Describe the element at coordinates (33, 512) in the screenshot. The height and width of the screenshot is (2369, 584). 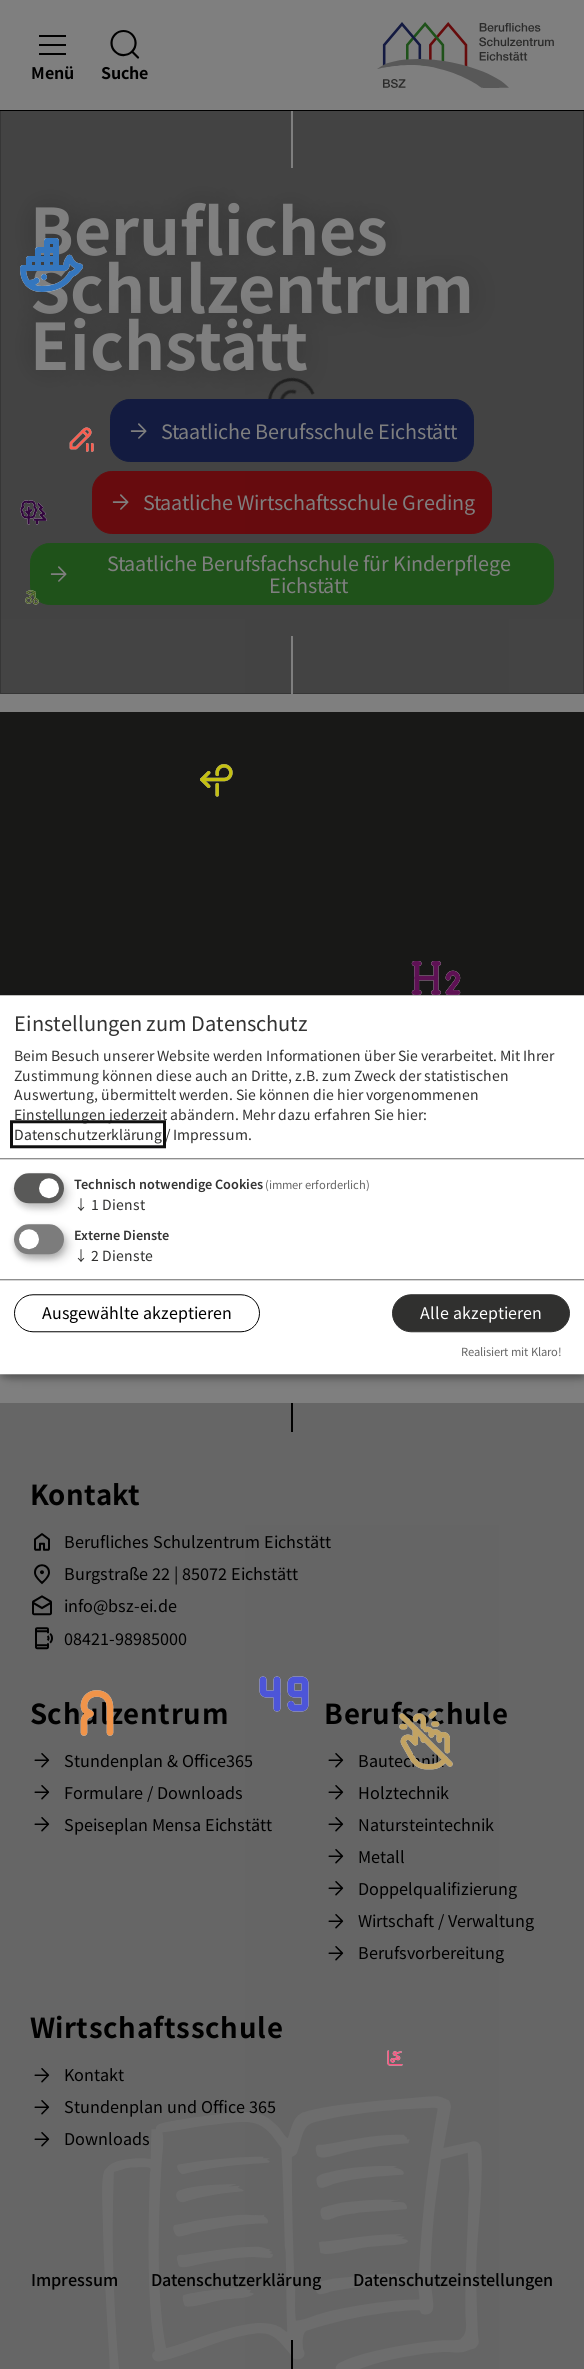
I see `view parks or nature areas nearby` at that location.